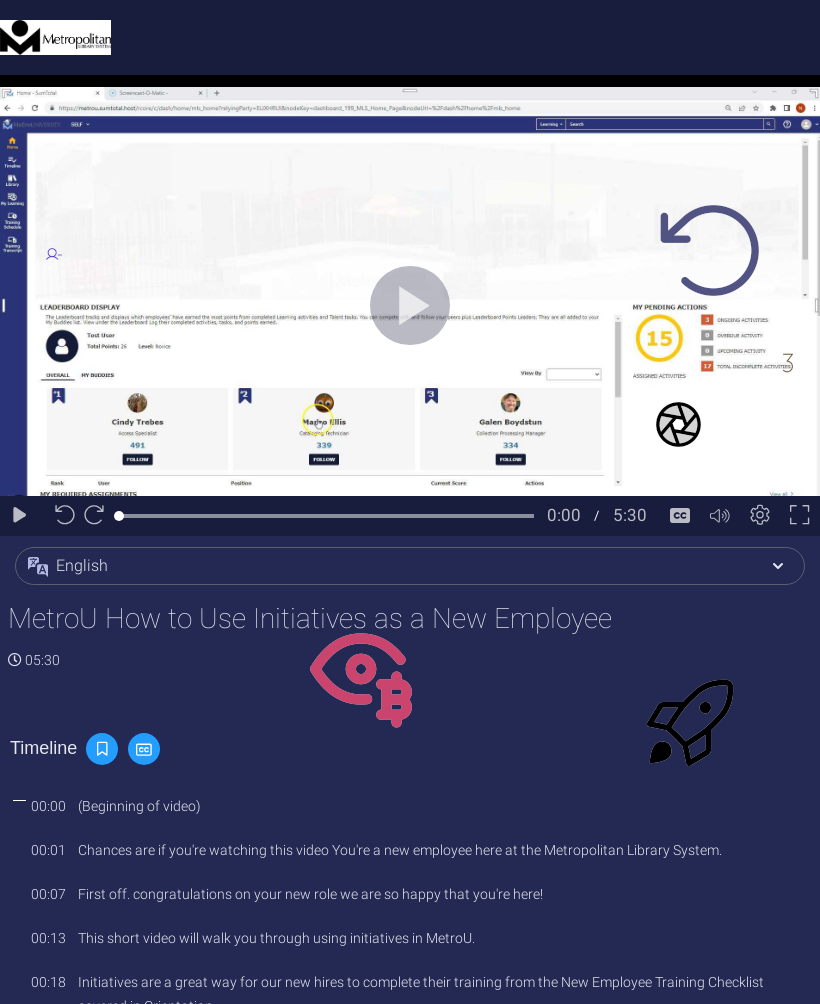 This screenshot has width=820, height=1004. I want to click on adjust camera aperture settings, so click(678, 424).